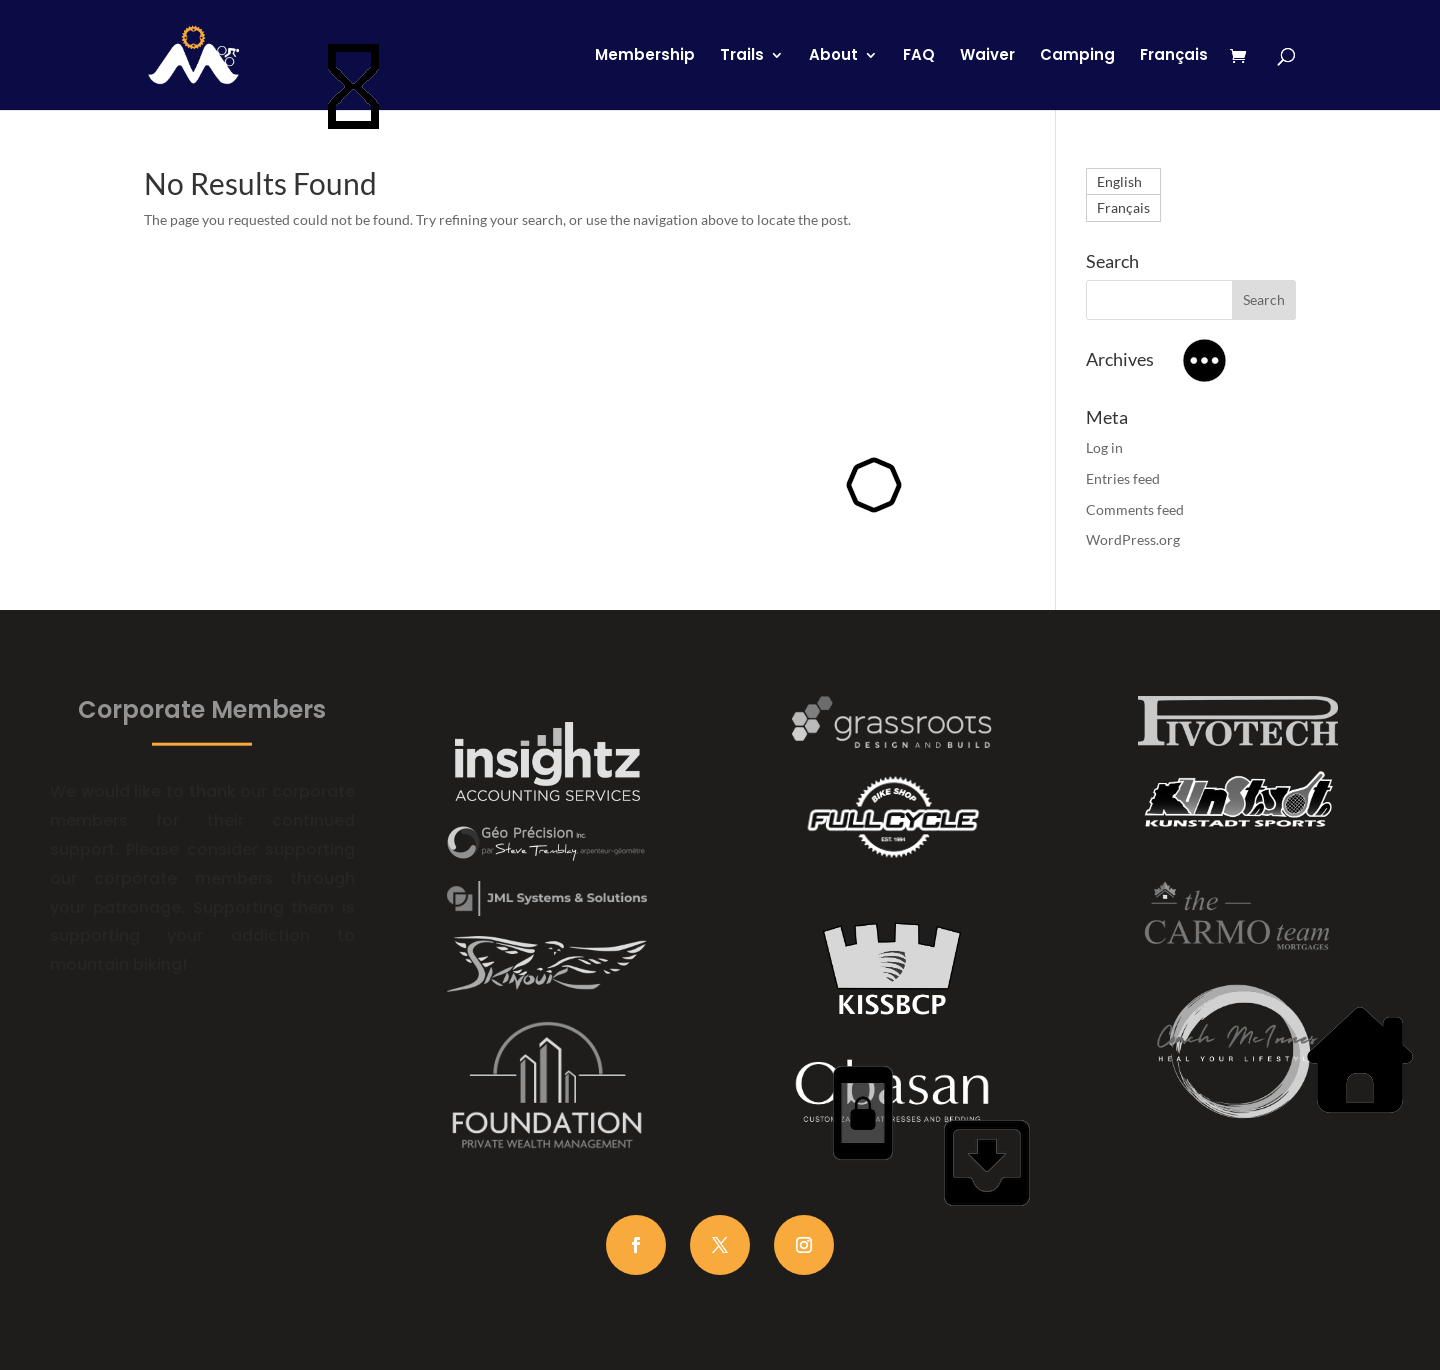 The height and width of the screenshot is (1370, 1440). I want to click on indicates a process is loading or in progress, so click(353, 86).